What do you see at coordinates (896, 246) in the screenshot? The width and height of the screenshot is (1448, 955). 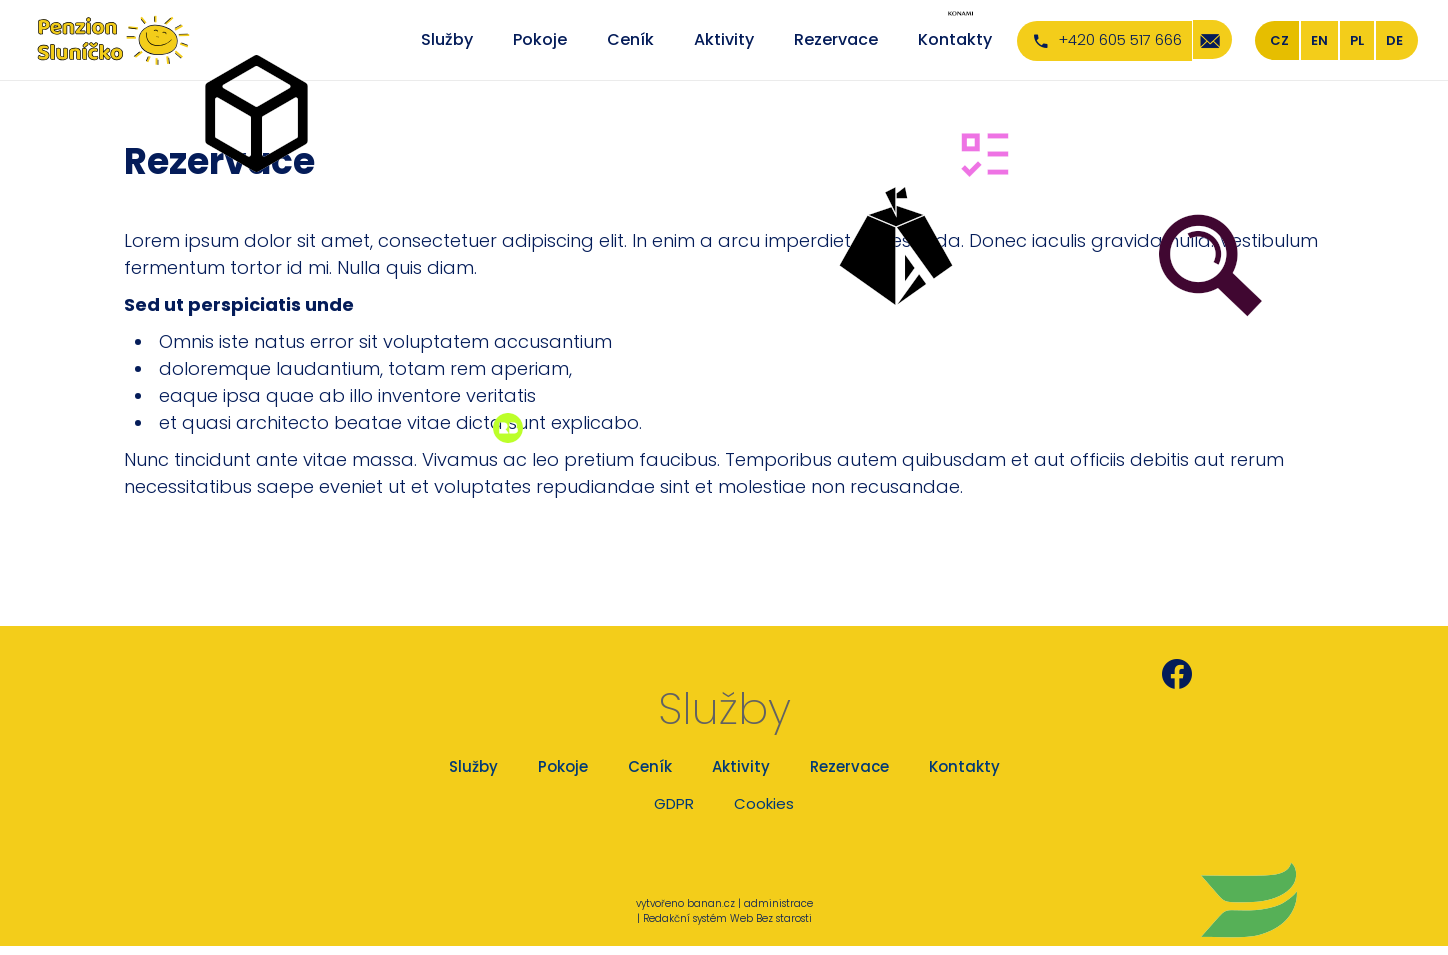 I see `asahi linux project logo` at bounding box center [896, 246].